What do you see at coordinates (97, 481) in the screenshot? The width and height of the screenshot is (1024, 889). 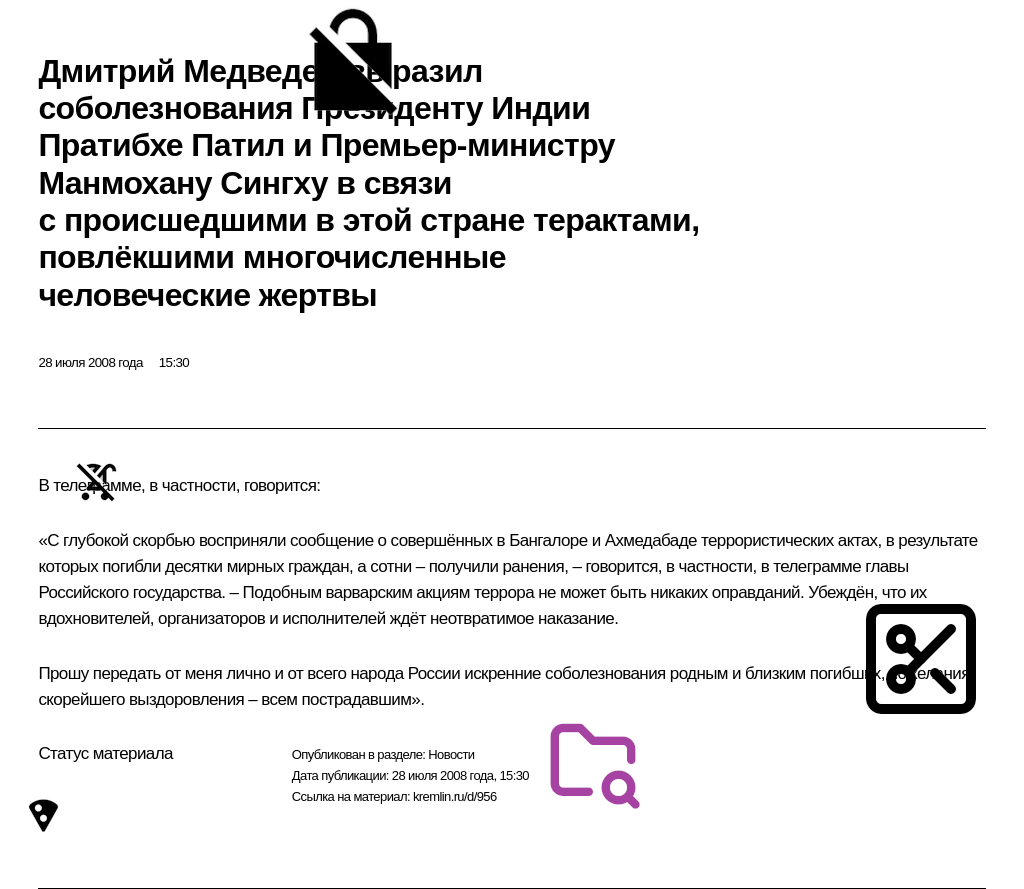 I see `strollers not permitted in this area` at bounding box center [97, 481].